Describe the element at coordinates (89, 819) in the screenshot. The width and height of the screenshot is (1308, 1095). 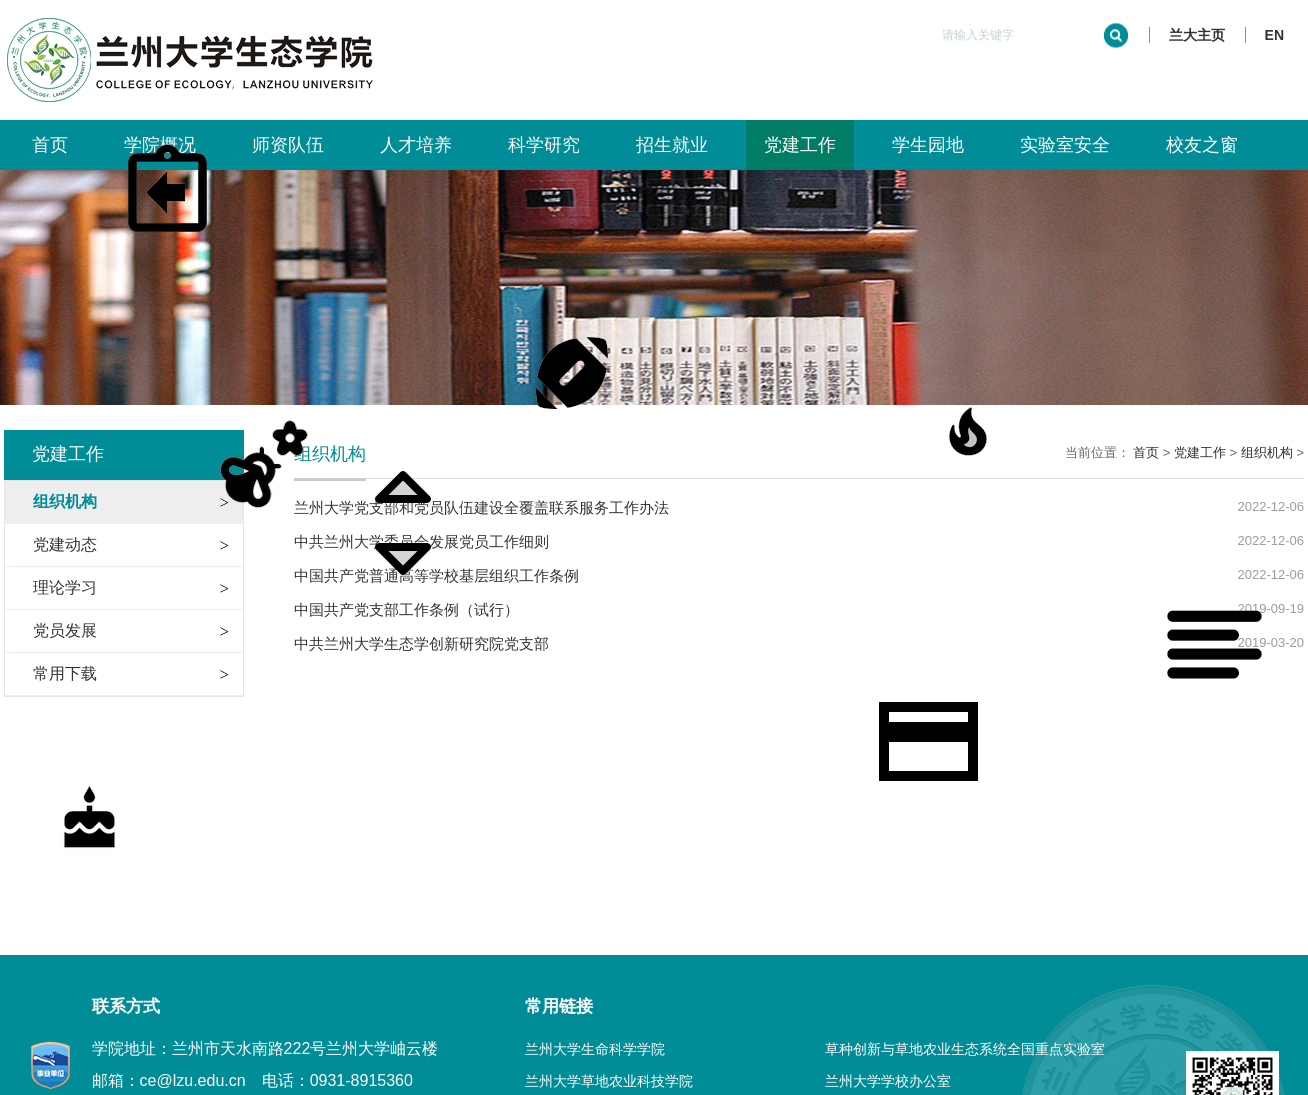
I see `view birthday reminders` at that location.